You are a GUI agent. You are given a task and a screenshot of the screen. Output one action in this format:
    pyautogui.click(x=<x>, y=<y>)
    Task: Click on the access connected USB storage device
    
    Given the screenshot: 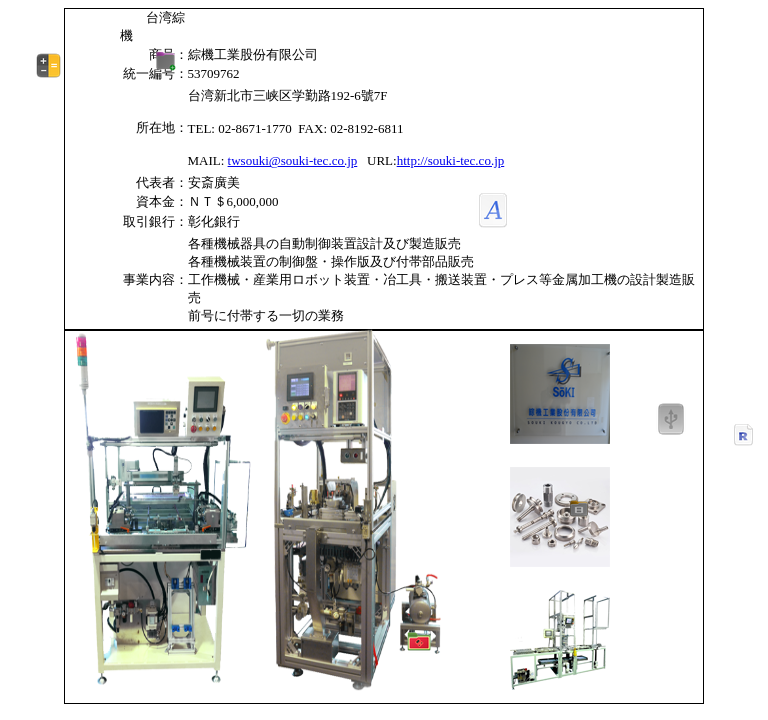 What is the action you would take?
    pyautogui.click(x=671, y=419)
    